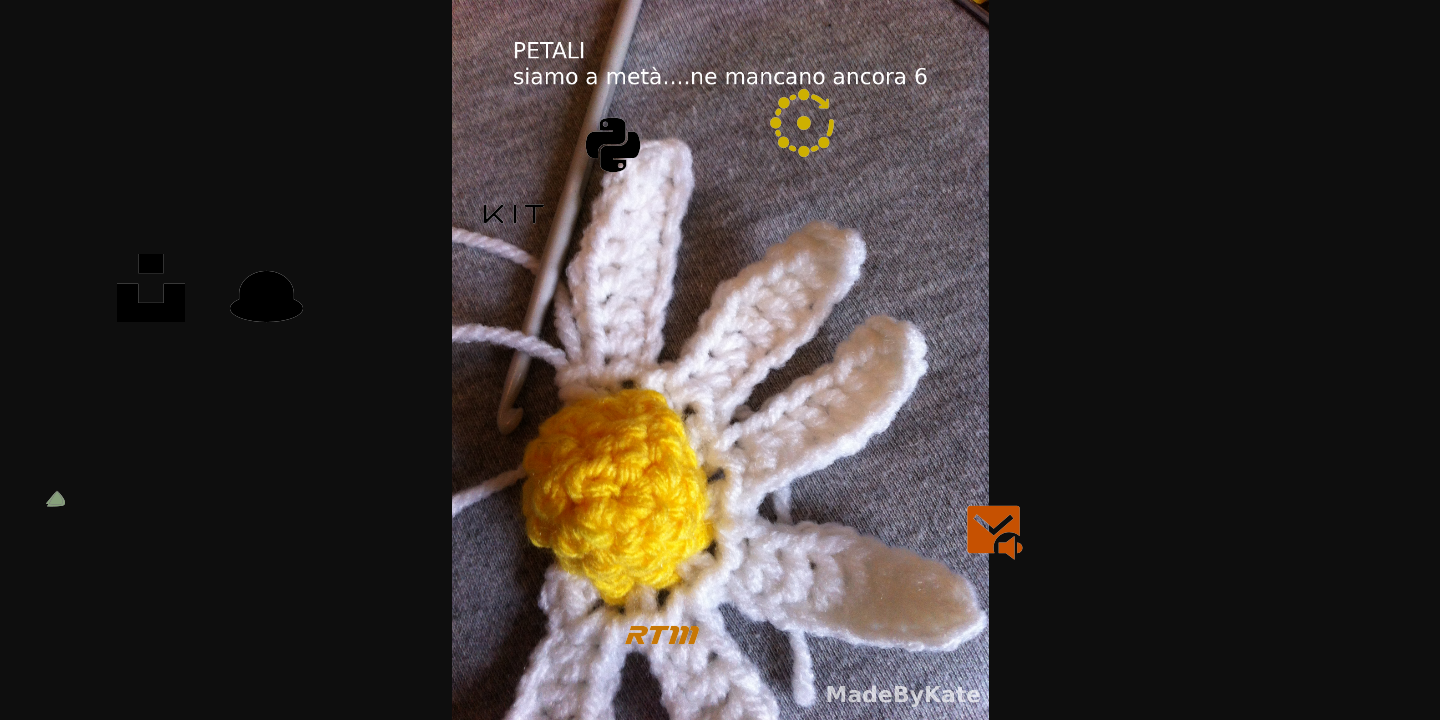 The image size is (1440, 720). What do you see at coordinates (993, 529) in the screenshot?
I see `adjust email notification sound settings` at bounding box center [993, 529].